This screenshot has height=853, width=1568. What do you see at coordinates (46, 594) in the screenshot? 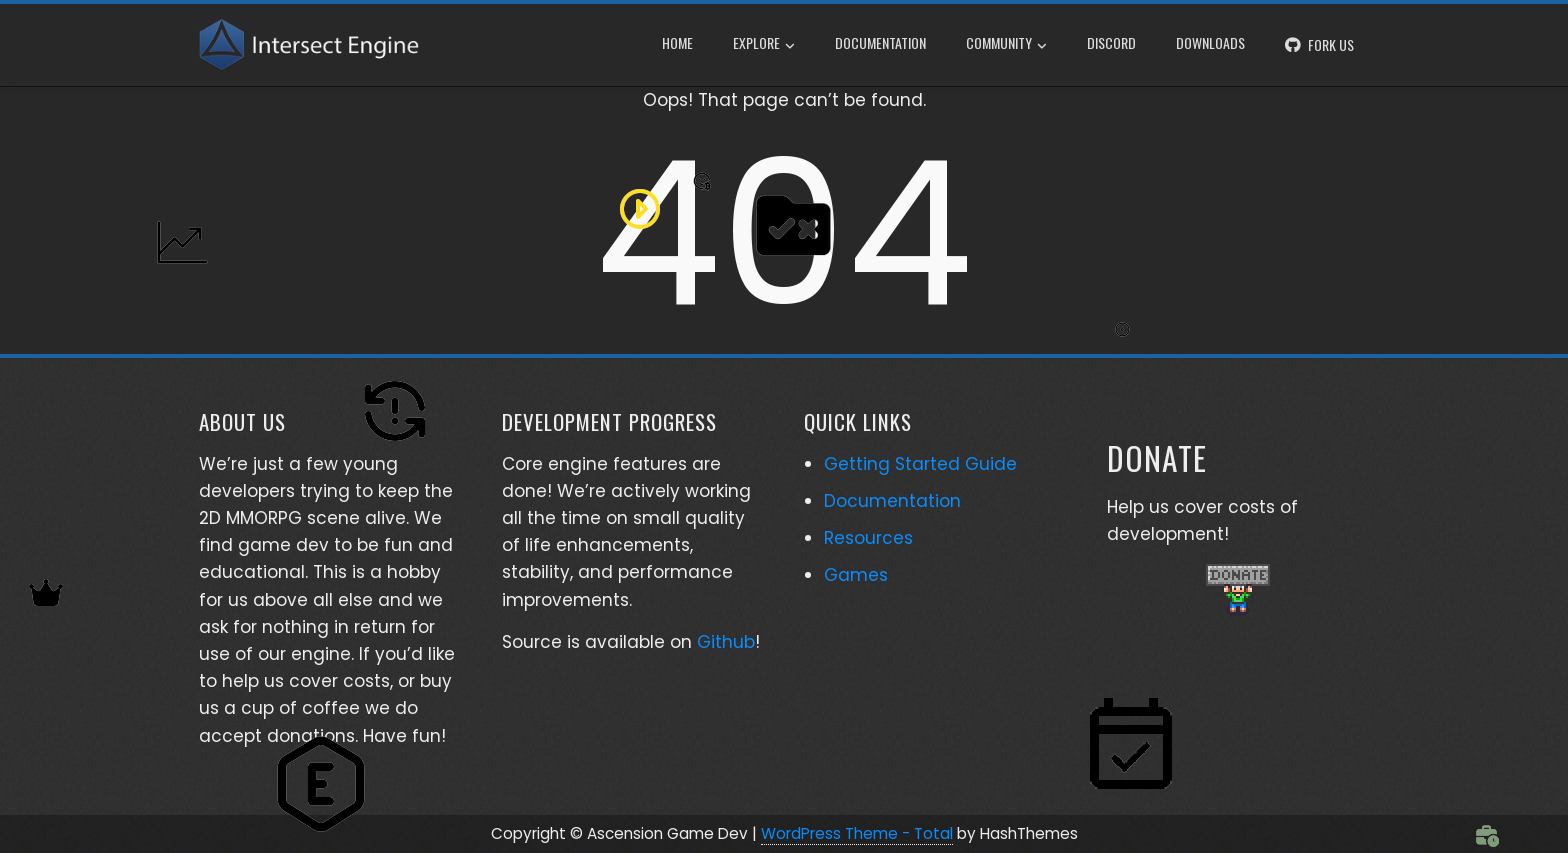
I see `indicates premium or VIP membership status` at bounding box center [46, 594].